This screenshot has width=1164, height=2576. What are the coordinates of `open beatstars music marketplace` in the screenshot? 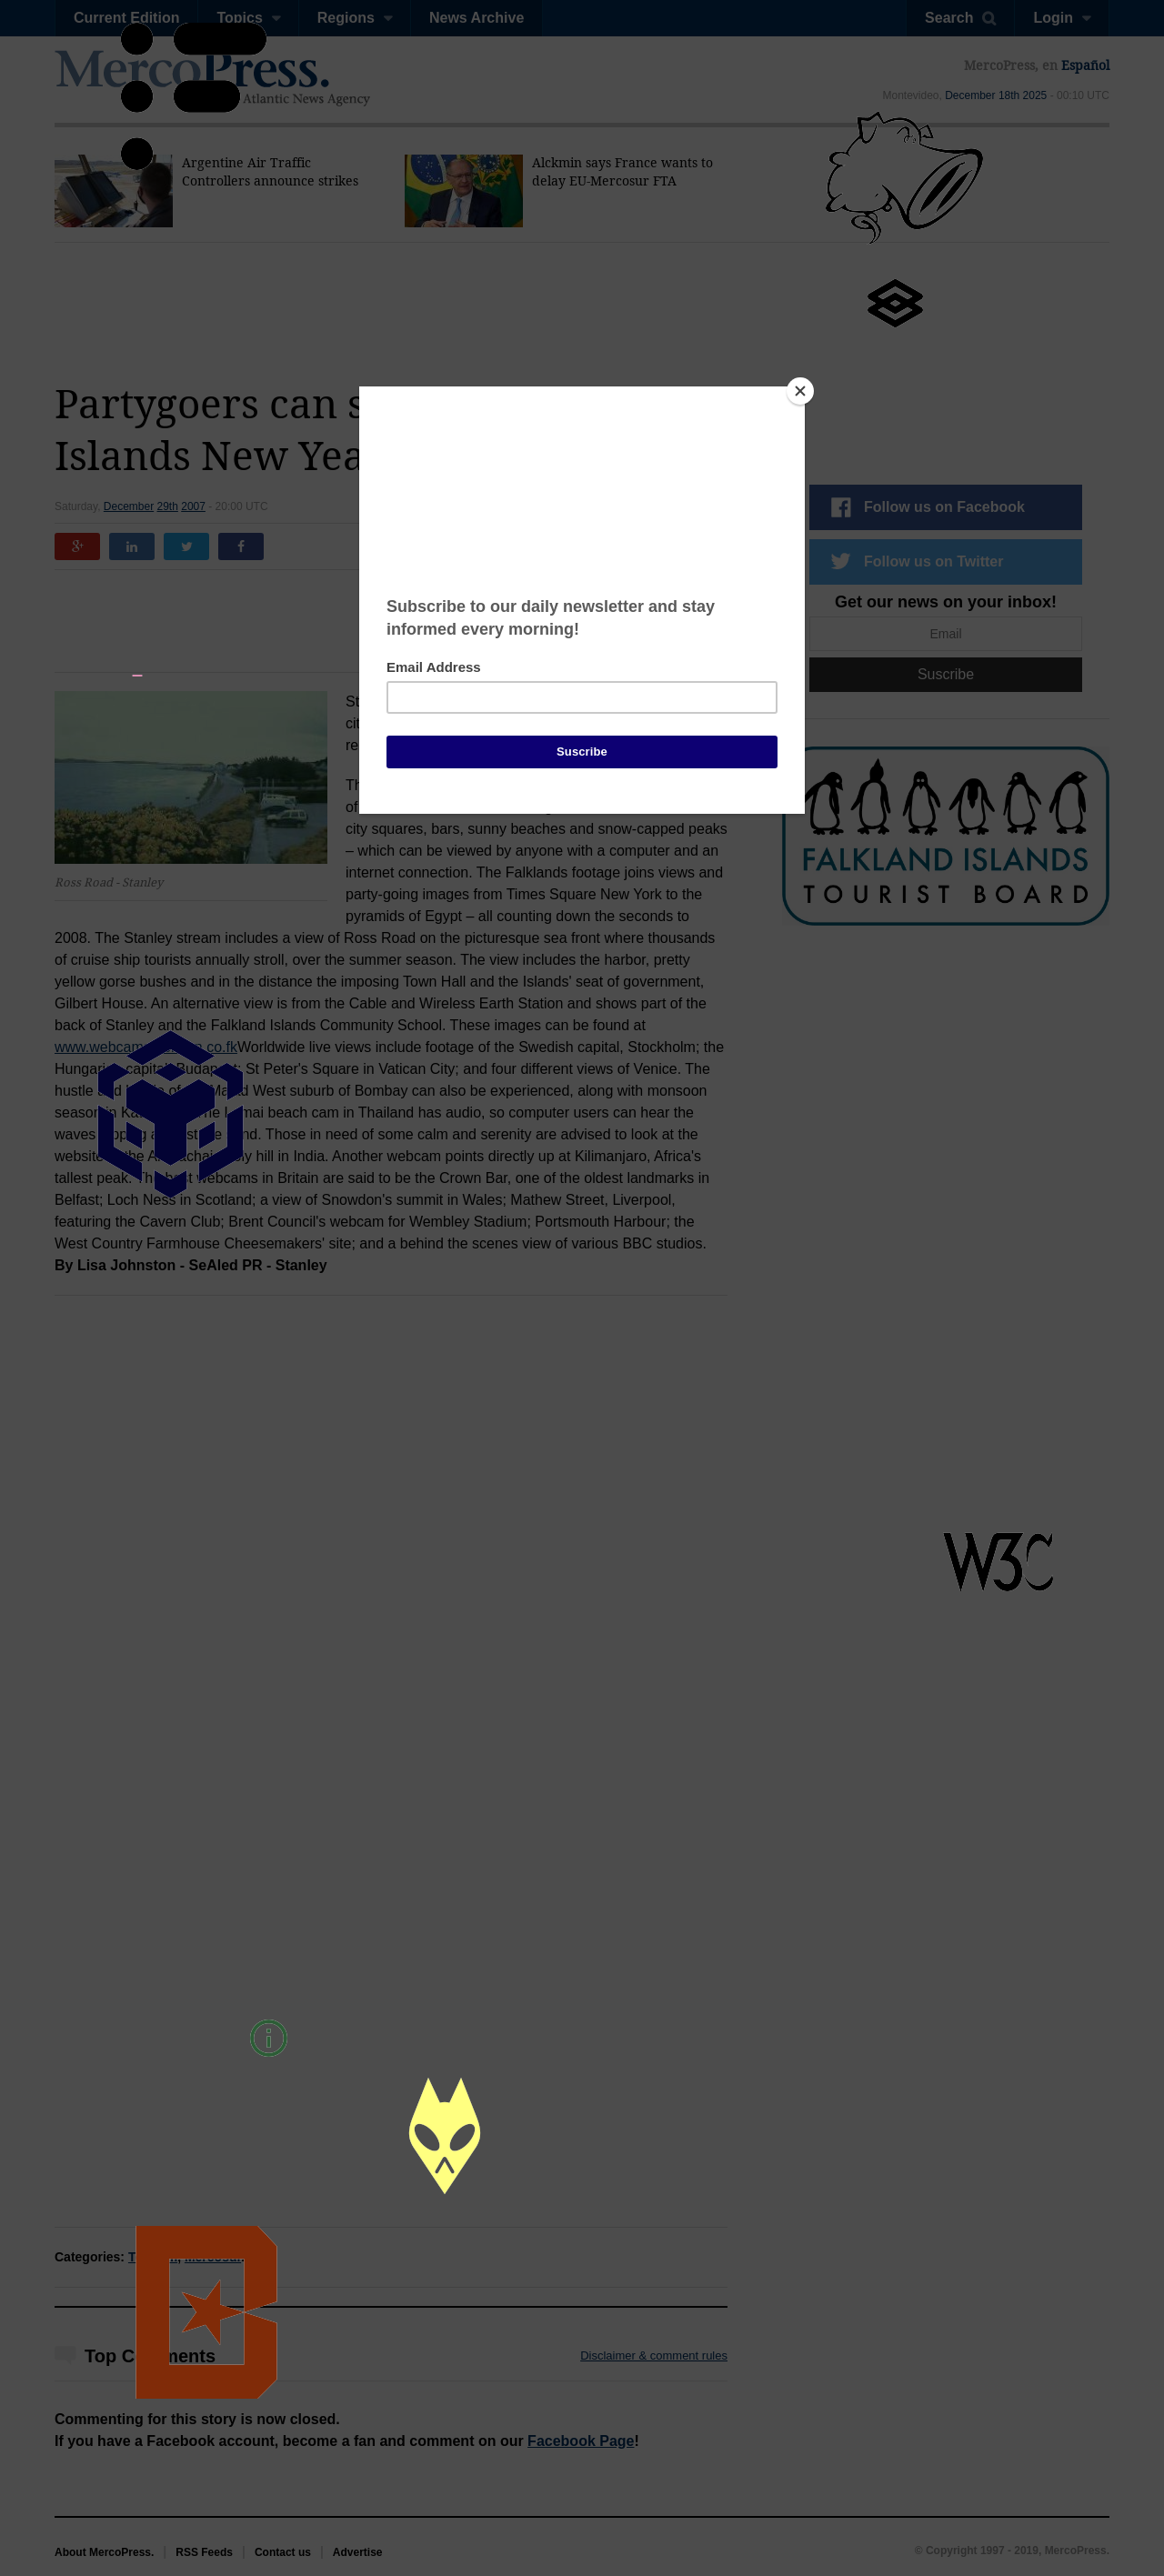 It's located at (206, 2312).